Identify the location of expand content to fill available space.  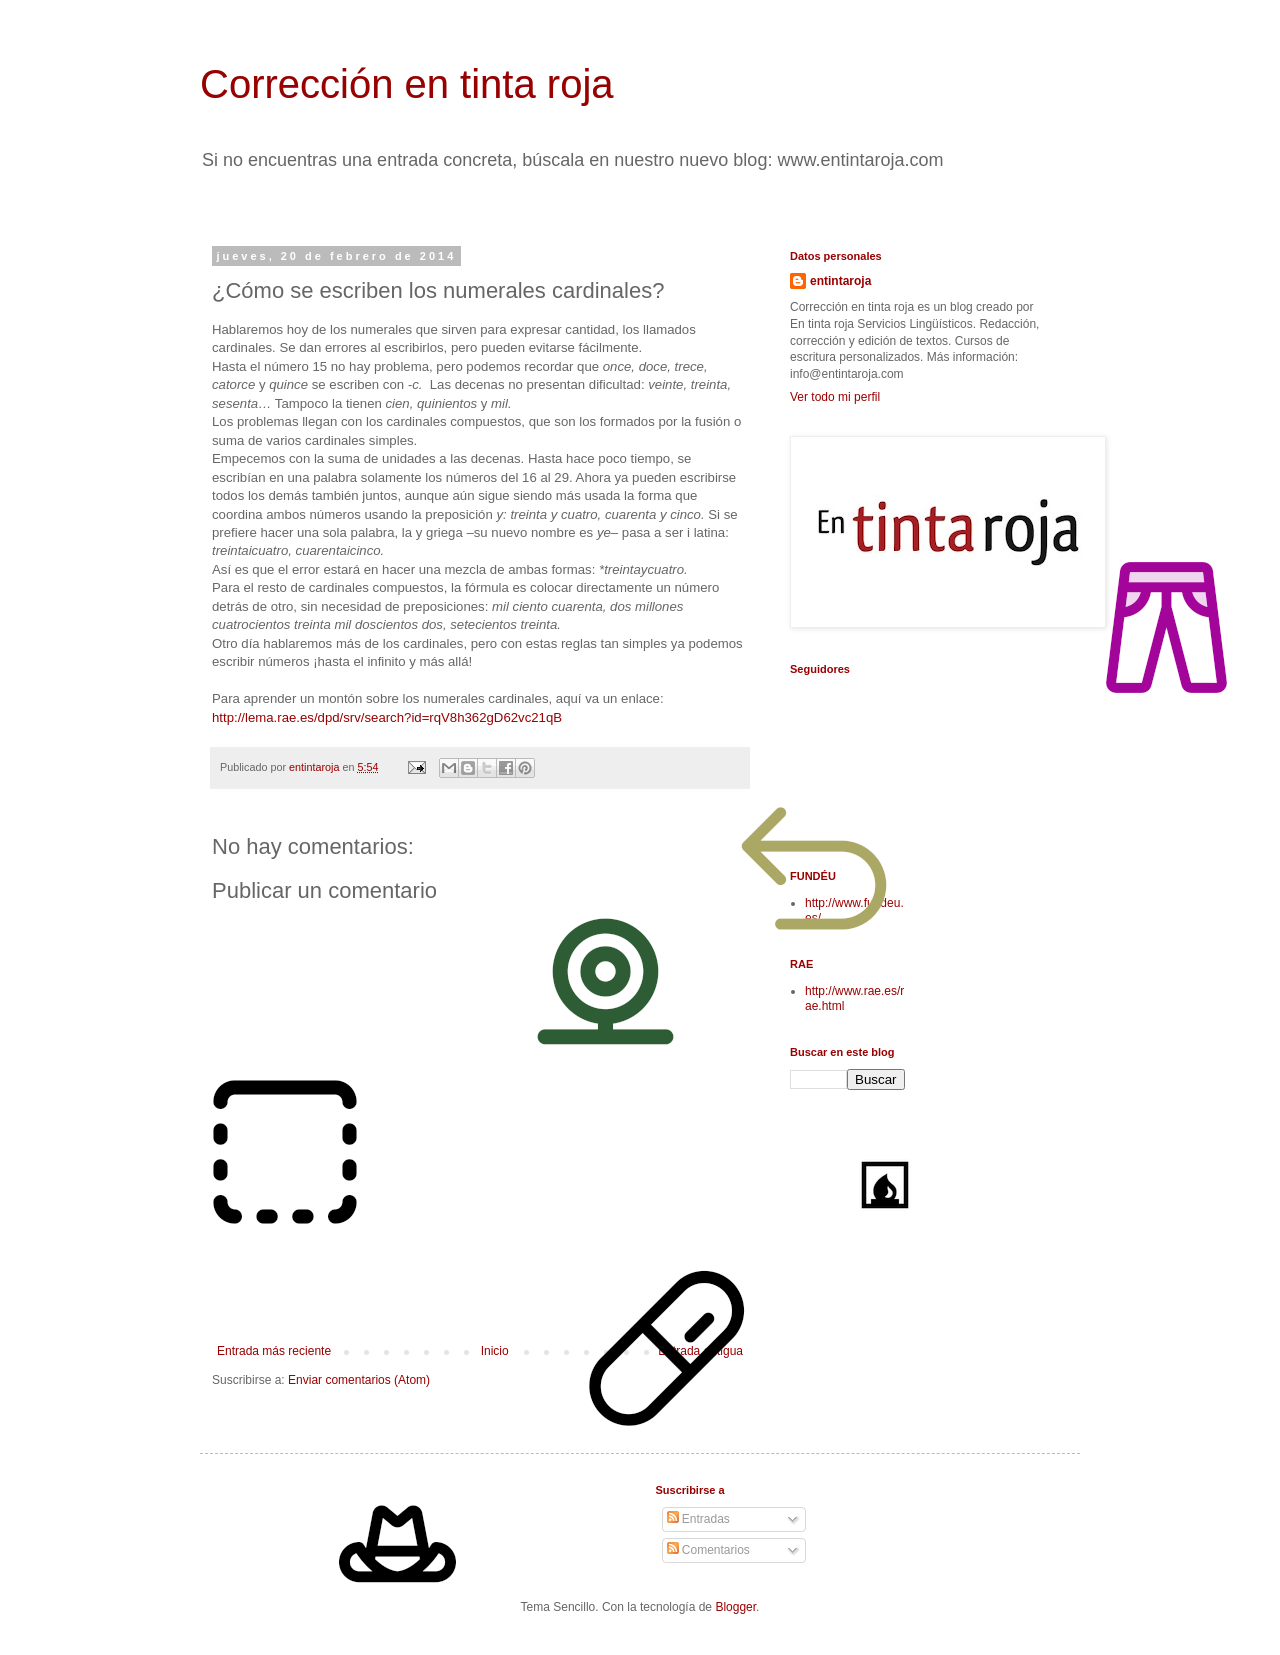
(285, 1152).